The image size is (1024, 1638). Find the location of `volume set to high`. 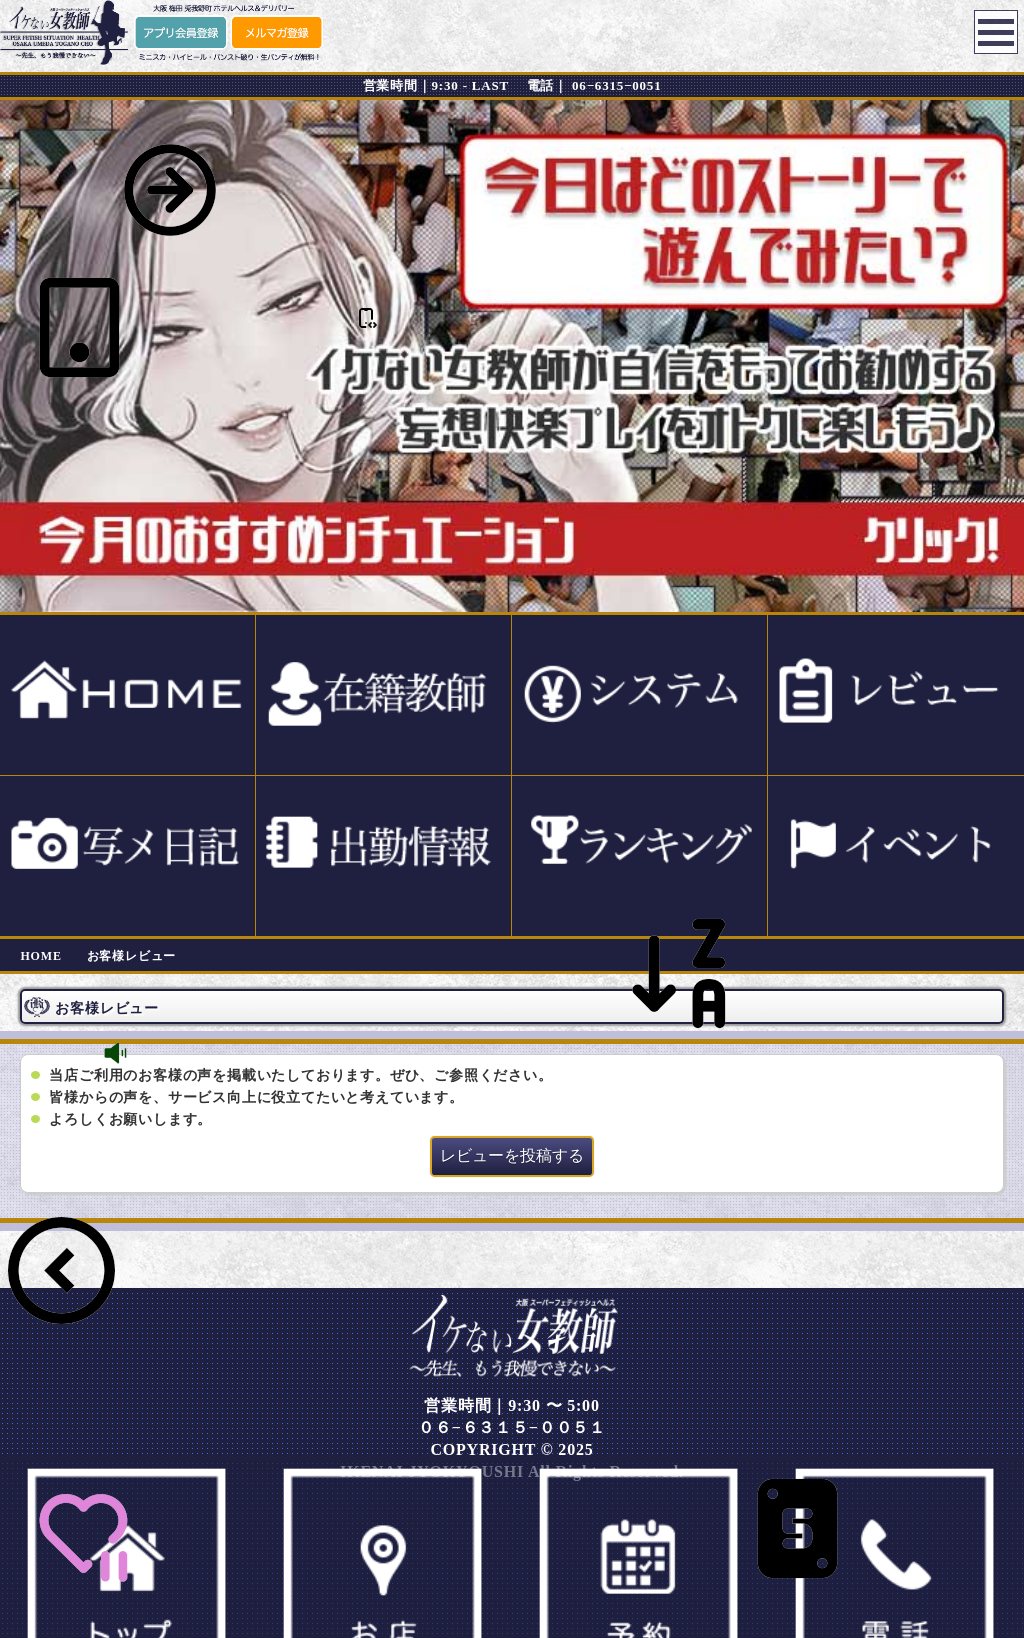

volume set to high is located at coordinates (115, 1053).